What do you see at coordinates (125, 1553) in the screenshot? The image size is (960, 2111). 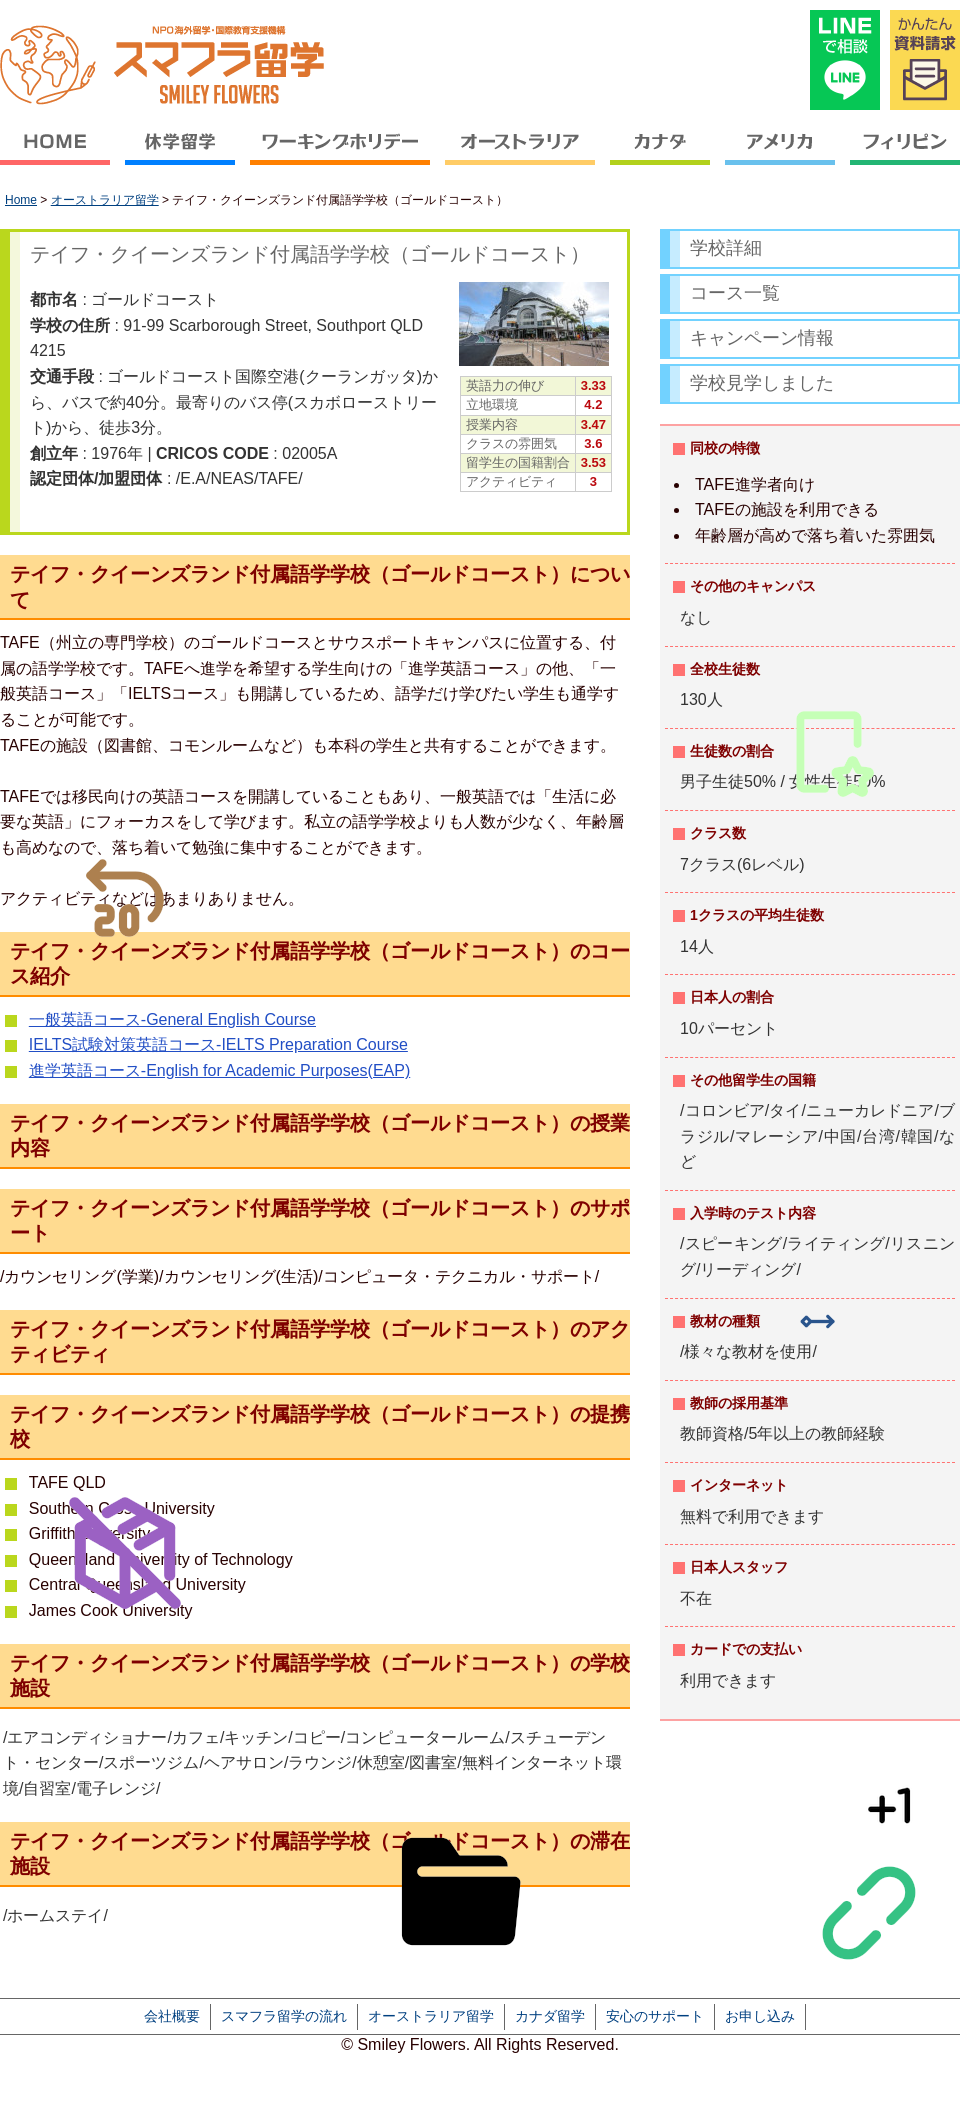 I see `item is unavailable or out of stock` at bounding box center [125, 1553].